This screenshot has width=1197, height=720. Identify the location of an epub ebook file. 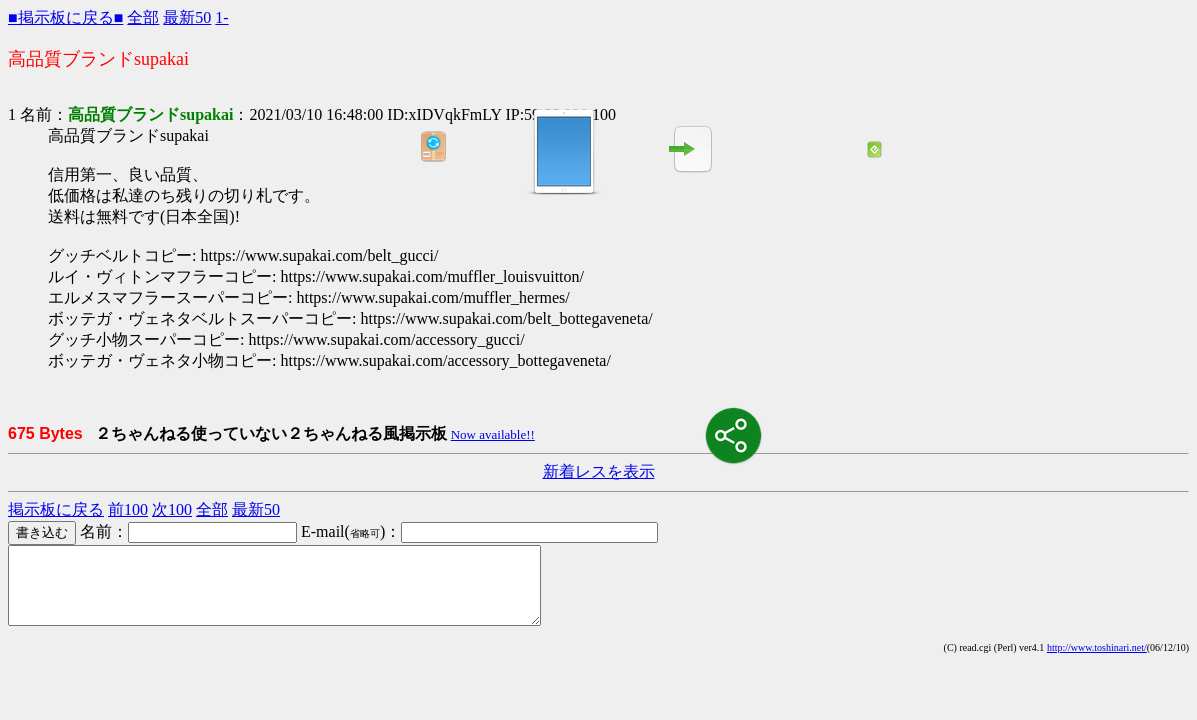
(874, 149).